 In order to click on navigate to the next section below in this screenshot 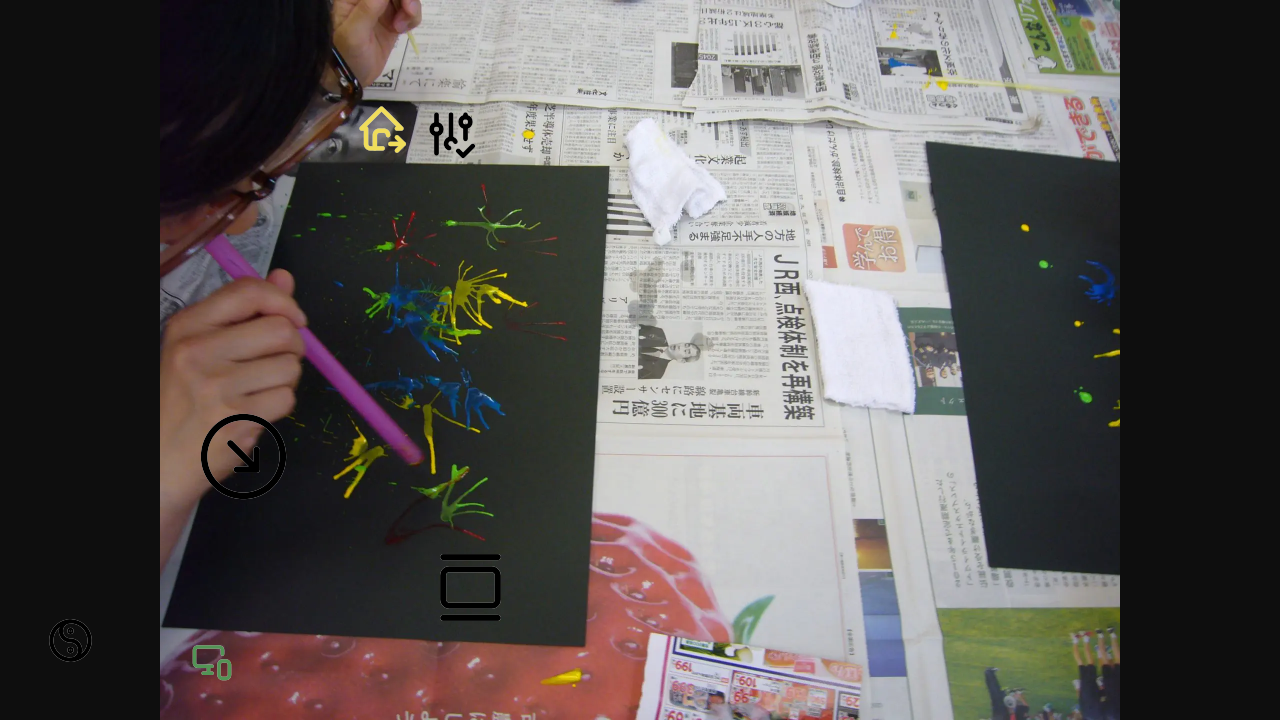, I will do `click(243, 456)`.